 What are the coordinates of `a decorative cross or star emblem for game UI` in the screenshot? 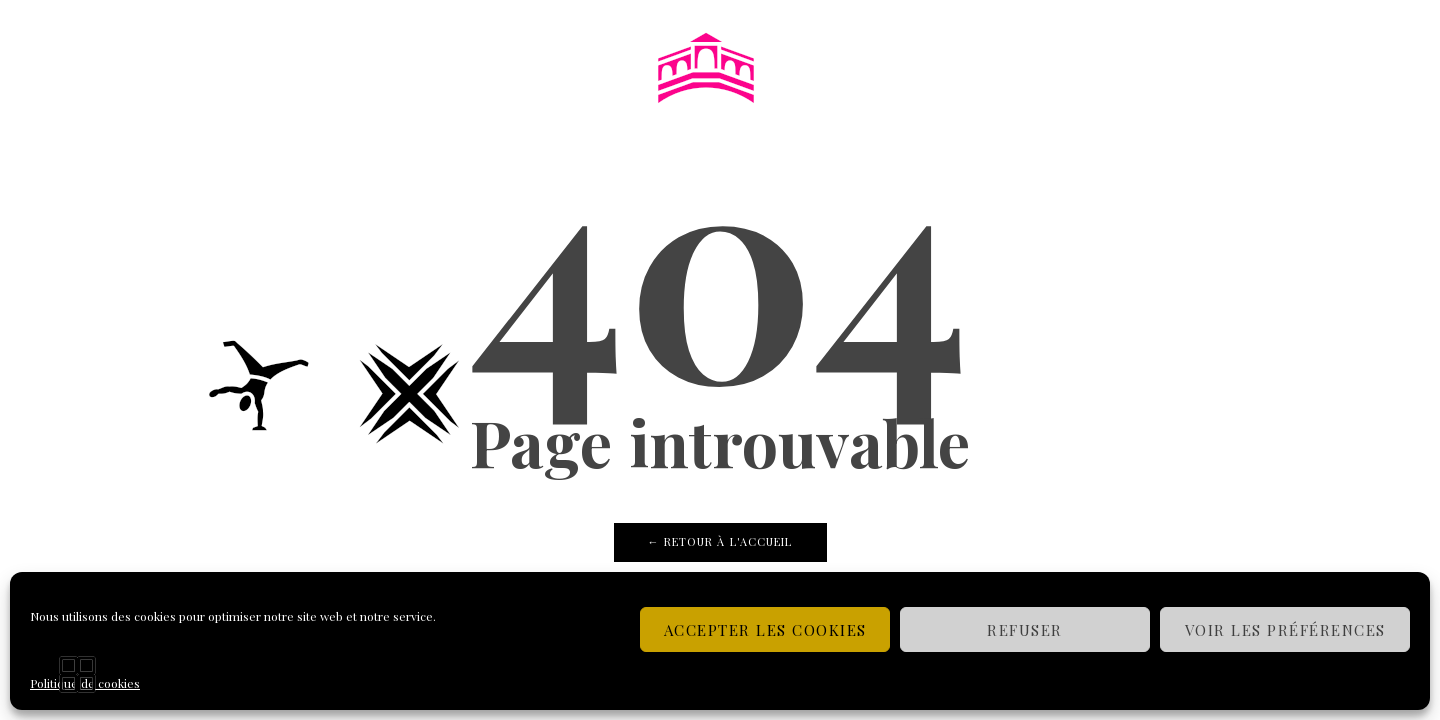 It's located at (409, 394).